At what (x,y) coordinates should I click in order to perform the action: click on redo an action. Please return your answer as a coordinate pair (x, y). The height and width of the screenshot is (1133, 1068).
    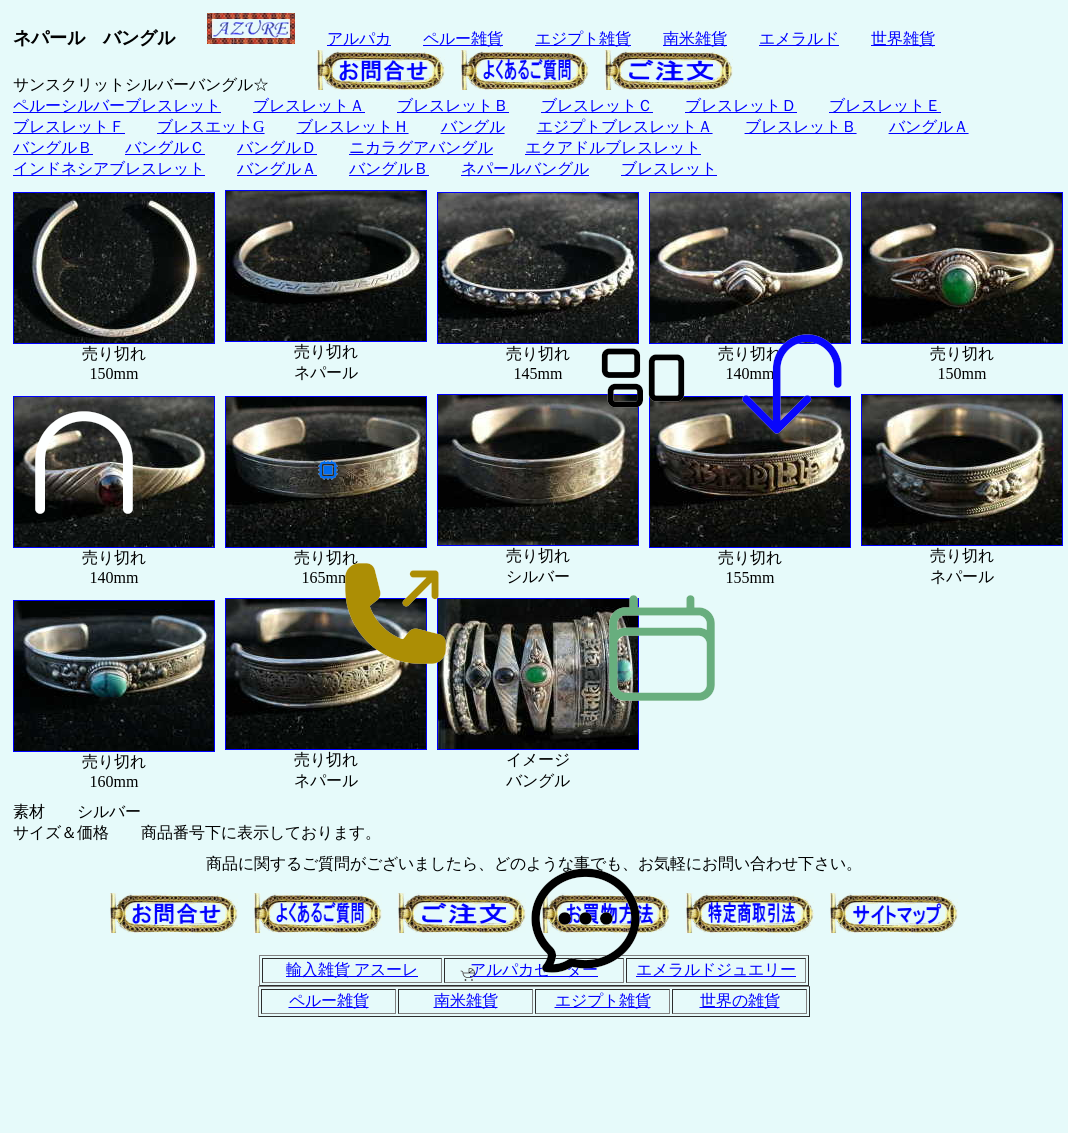
    Looking at the image, I should click on (792, 384).